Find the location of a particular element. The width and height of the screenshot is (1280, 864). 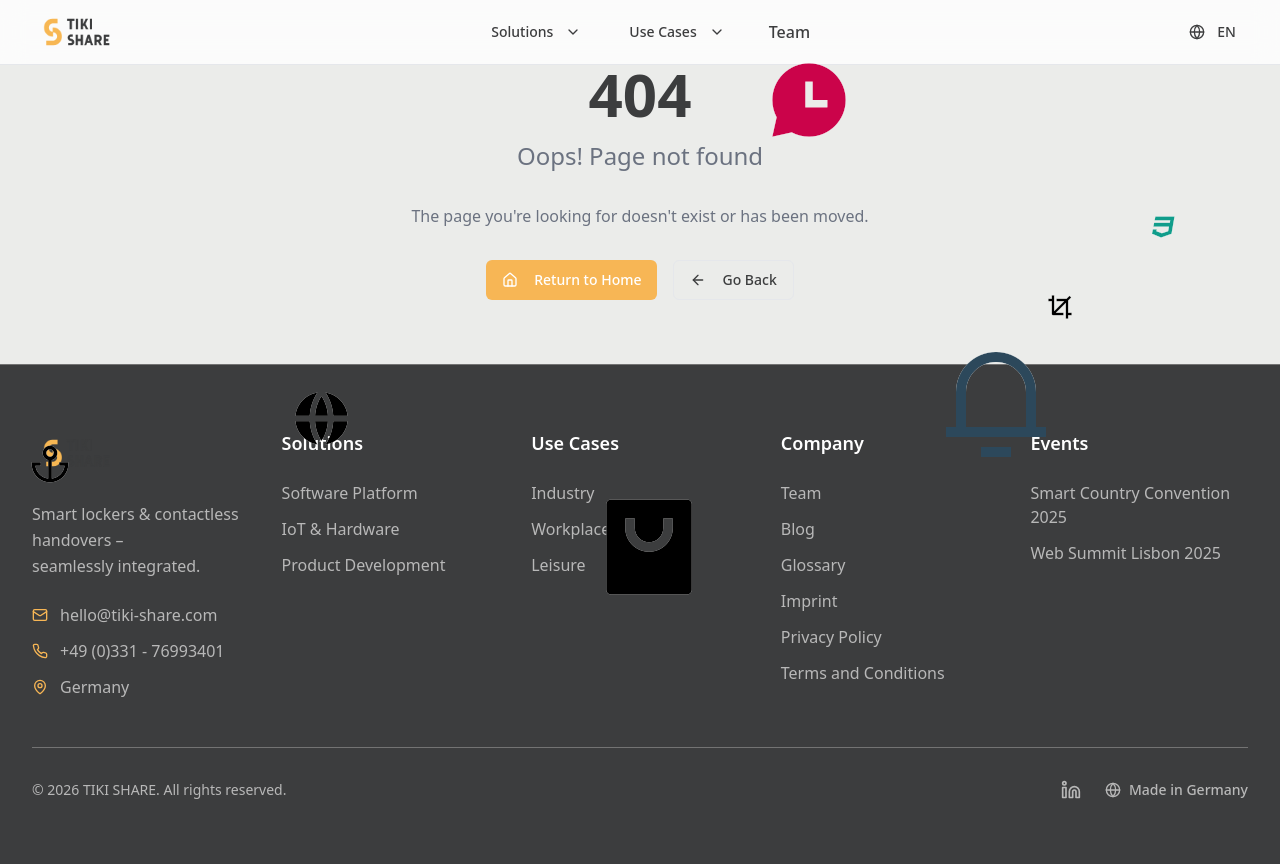

css3 logo is located at coordinates (1164, 227).